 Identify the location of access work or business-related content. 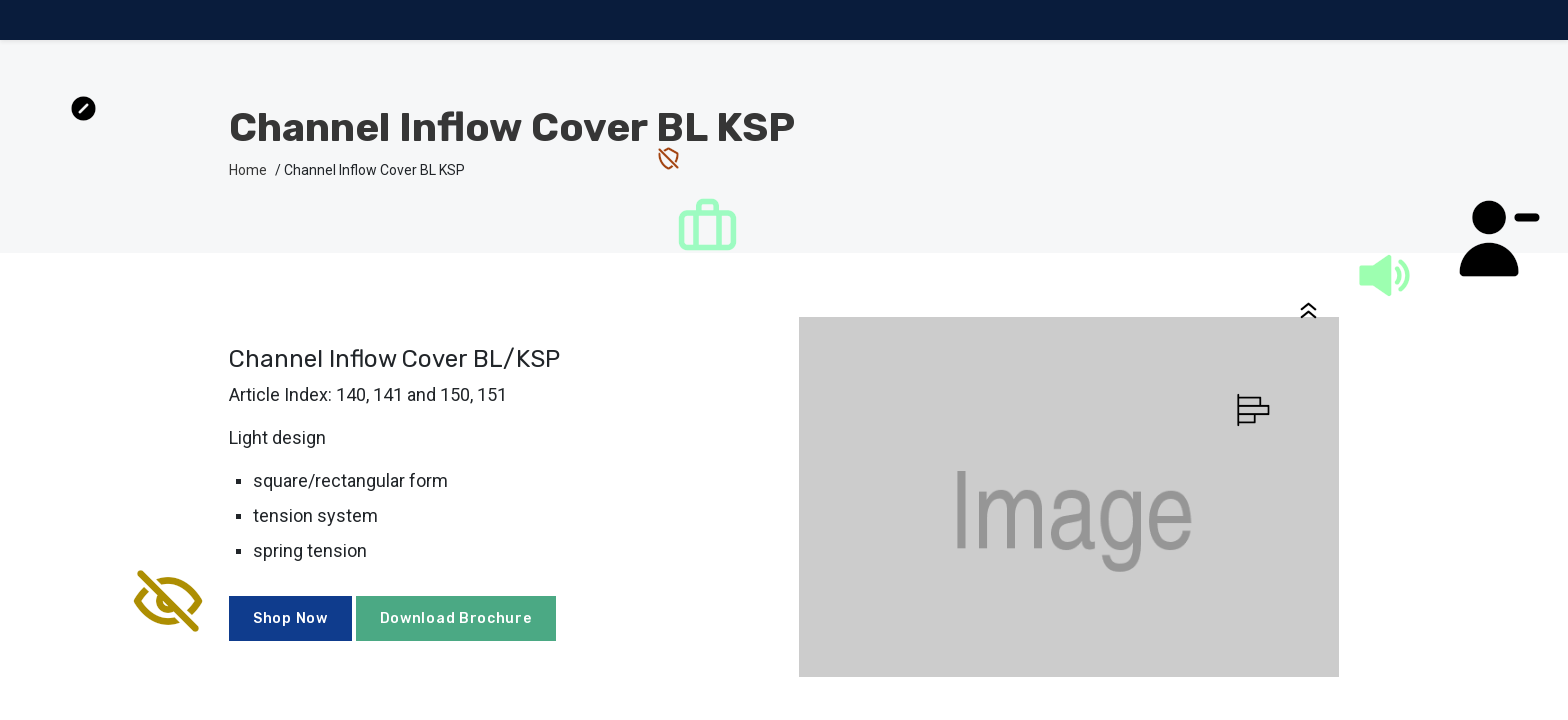
(707, 224).